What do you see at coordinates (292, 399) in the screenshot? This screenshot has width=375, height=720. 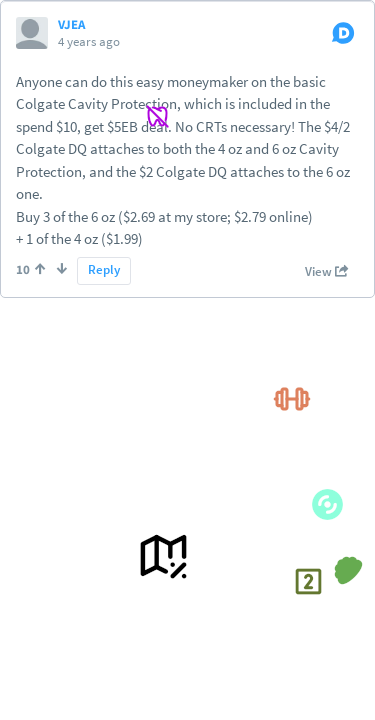 I see `access workout or fitness features` at bounding box center [292, 399].